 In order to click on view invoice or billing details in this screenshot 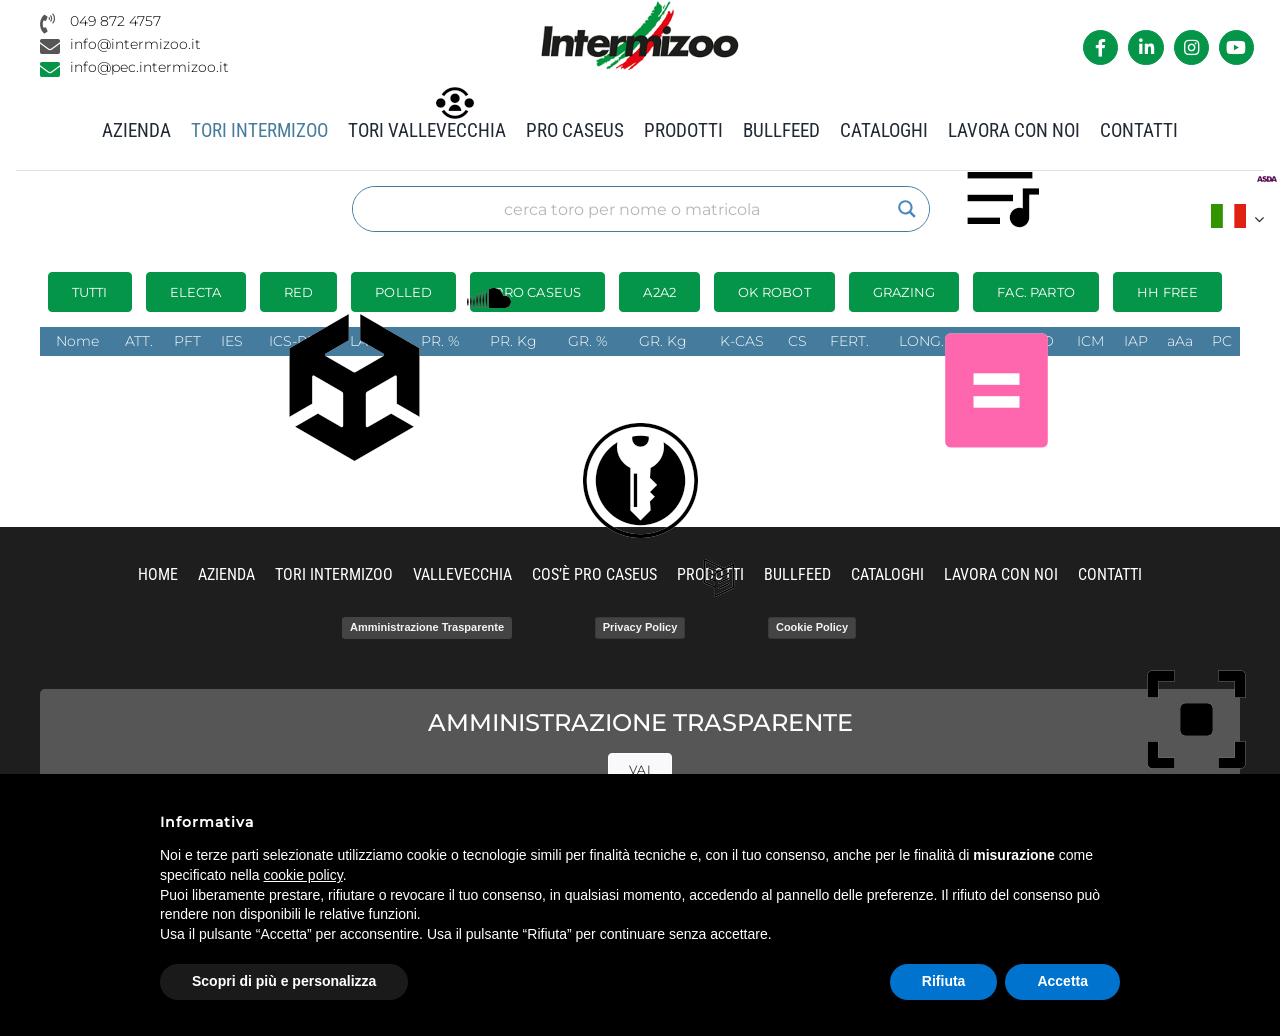, I will do `click(996, 390)`.